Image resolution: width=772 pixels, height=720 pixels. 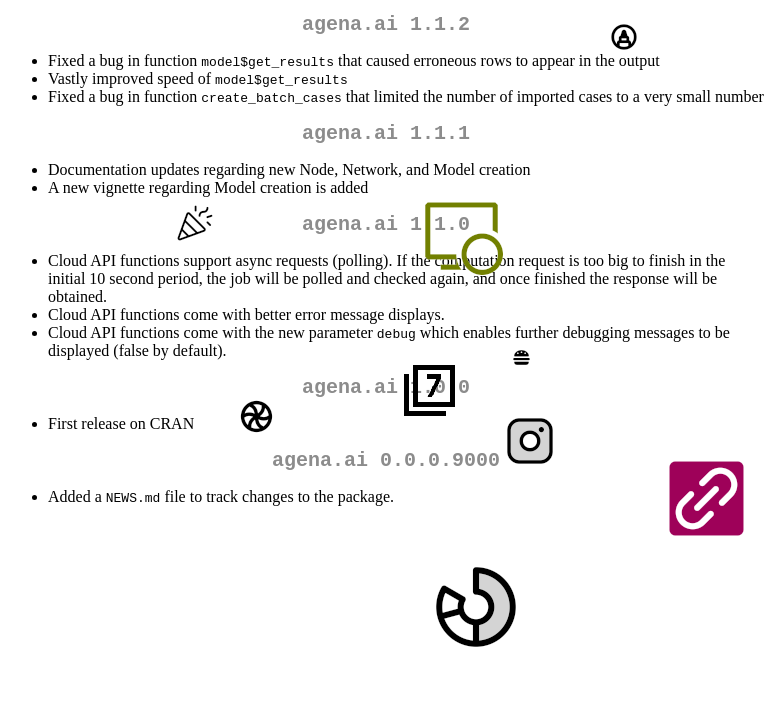 I want to click on open instagram app, so click(x=530, y=441).